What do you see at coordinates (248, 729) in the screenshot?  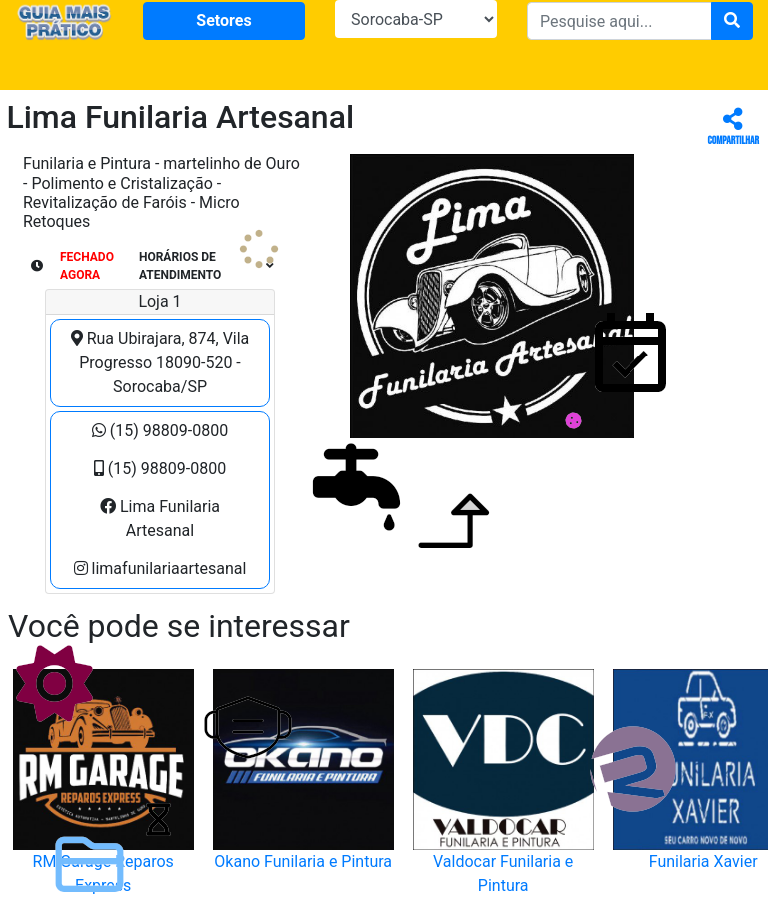 I see `indicates mask required or health safety guidelines` at bounding box center [248, 729].